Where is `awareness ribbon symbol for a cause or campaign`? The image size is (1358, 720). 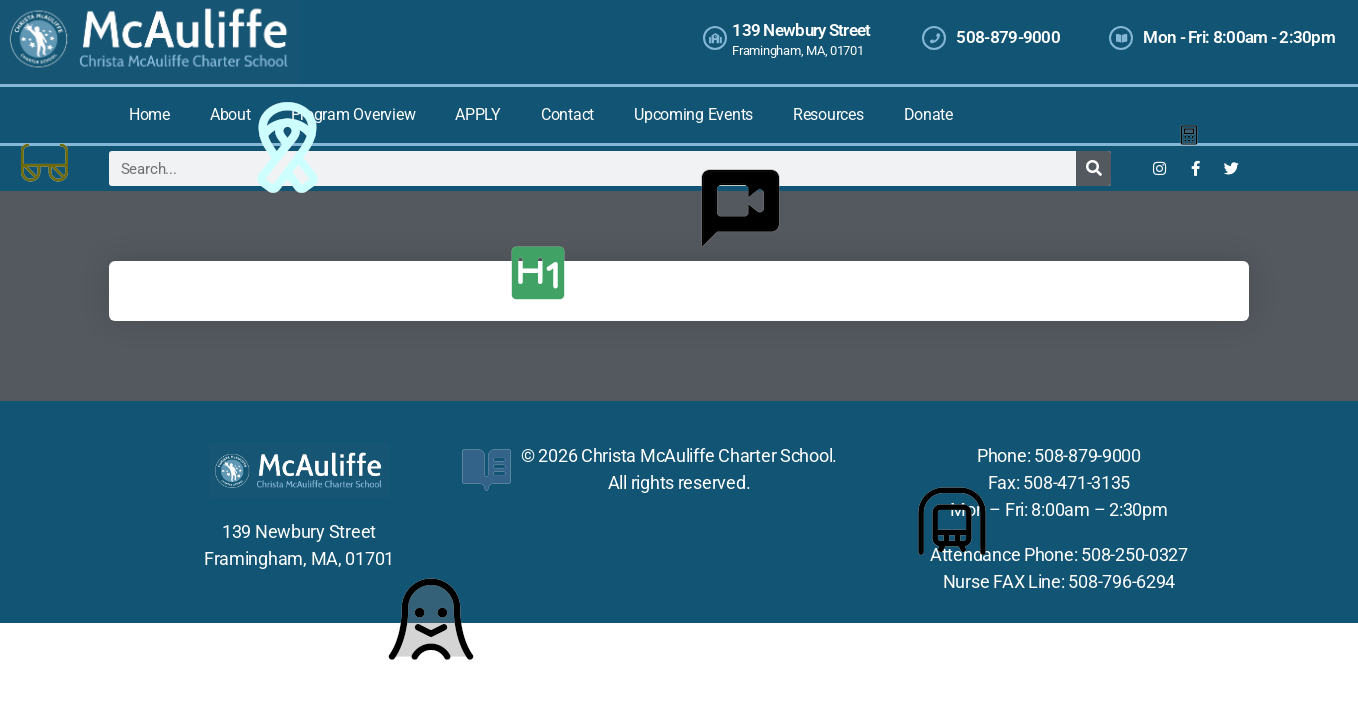
awareness ribbon symbol for a cause or campaign is located at coordinates (287, 147).